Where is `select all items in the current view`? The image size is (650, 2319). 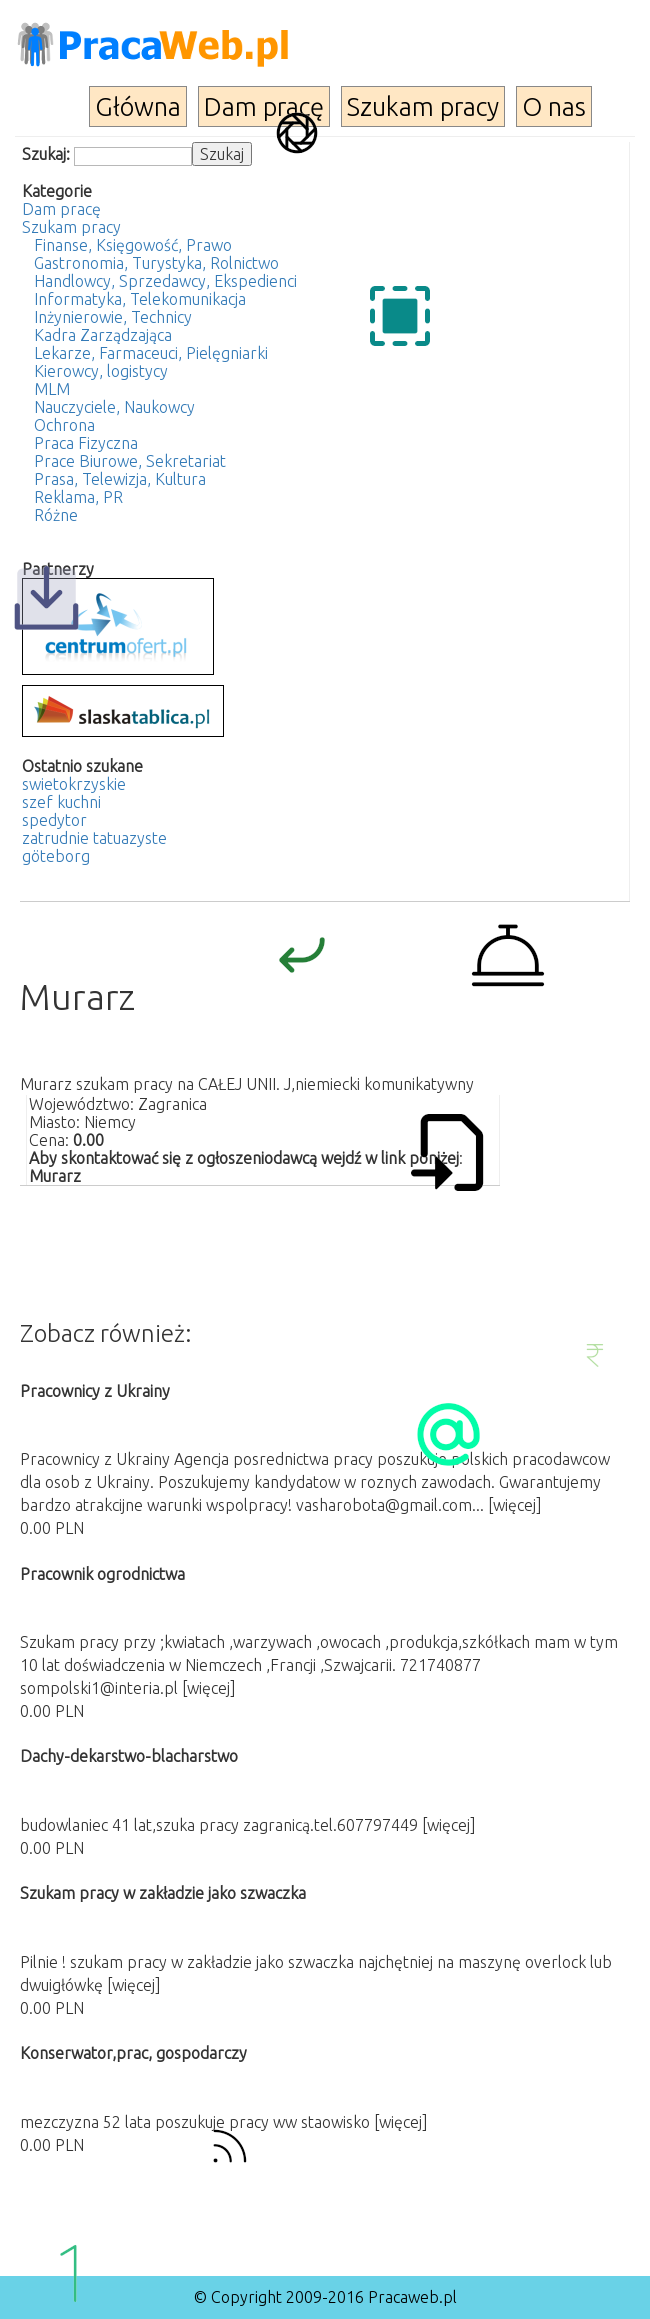
select all items in the current view is located at coordinates (400, 316).